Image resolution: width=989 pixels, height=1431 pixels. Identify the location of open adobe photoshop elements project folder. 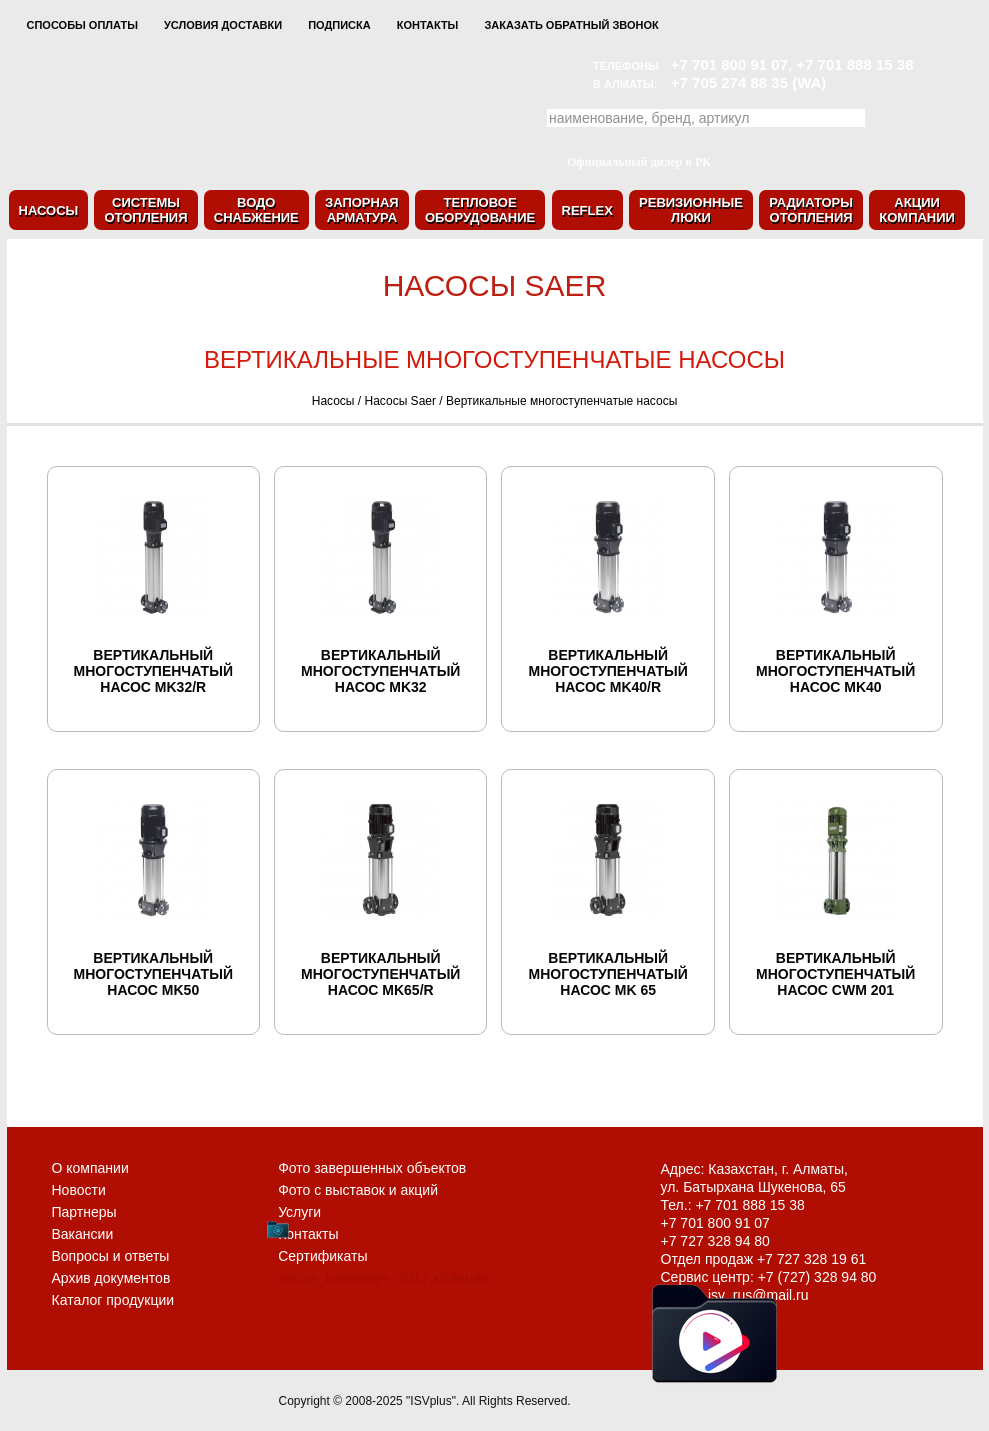
(278, 1230).